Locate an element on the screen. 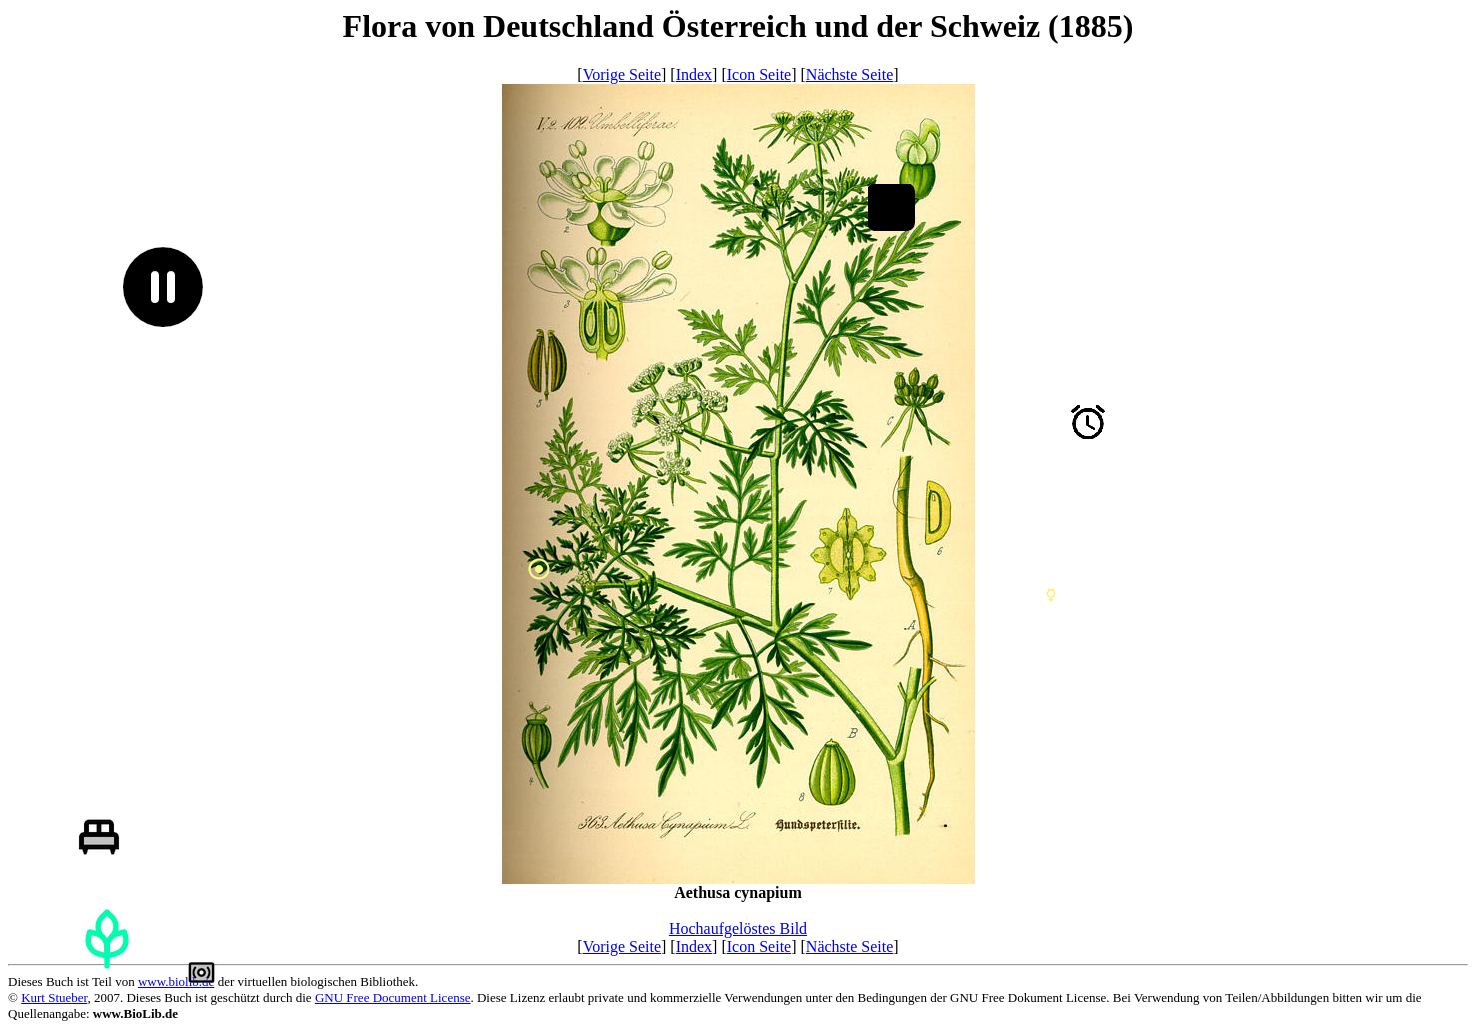  indicates grain or wheat-based ingredients is located at coordinates (107, 939).